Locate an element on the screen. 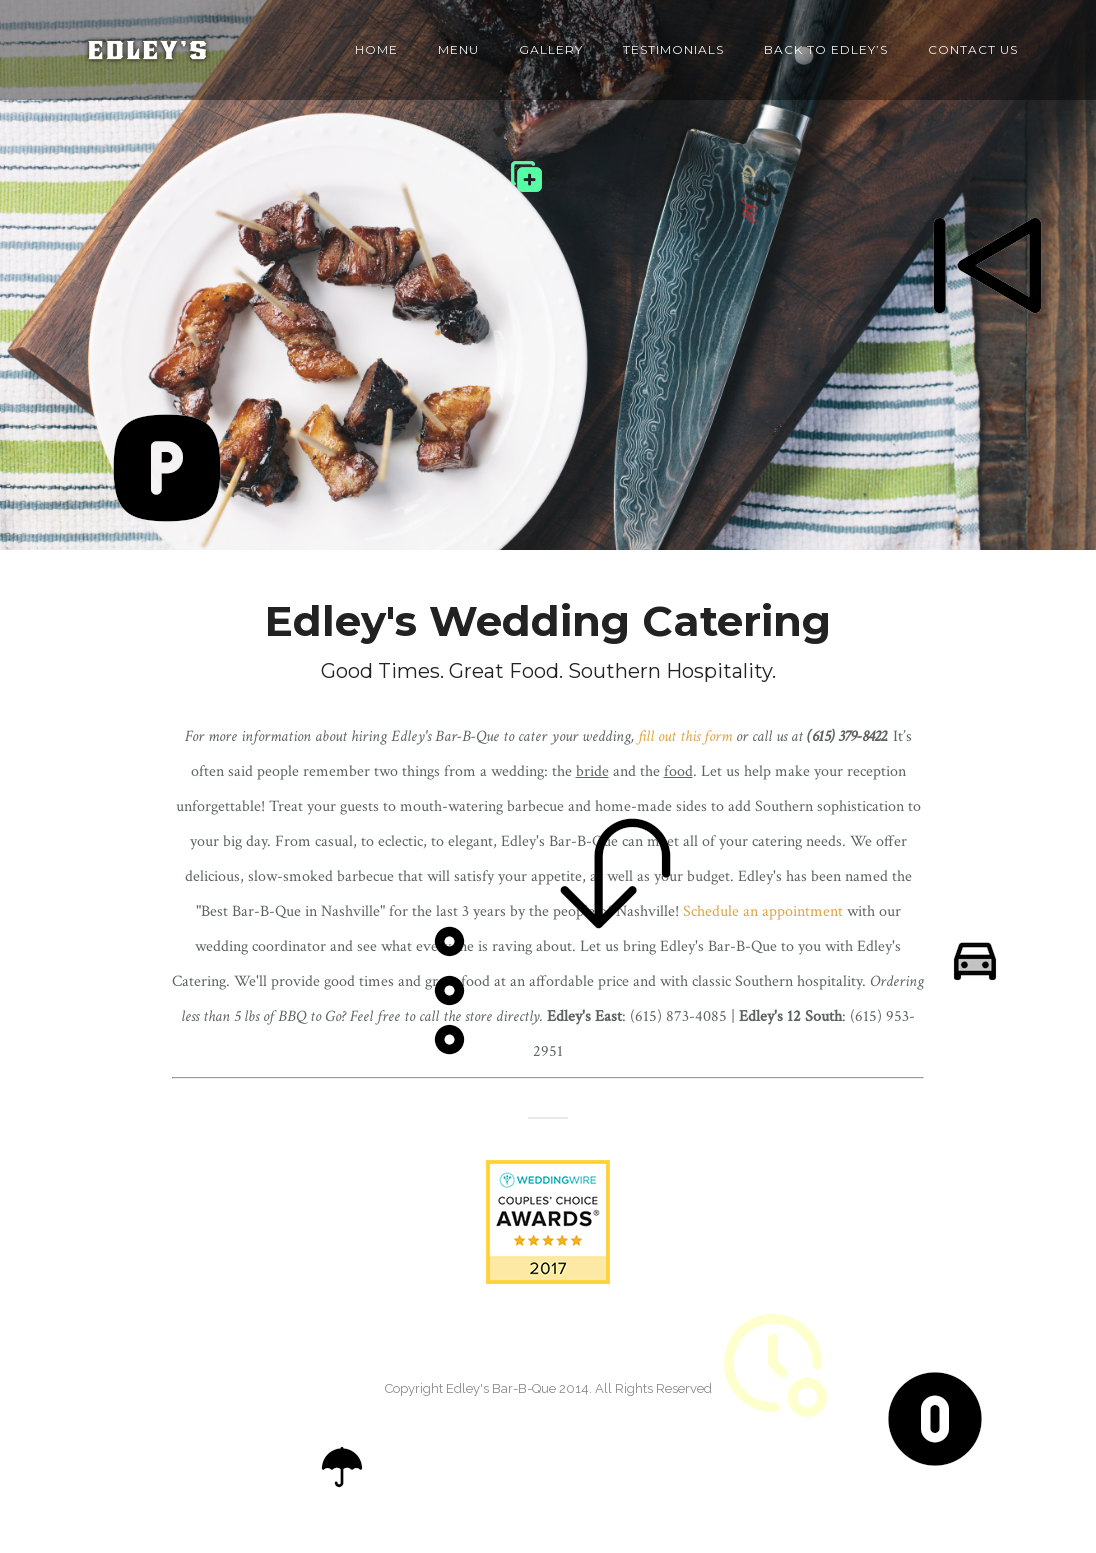  copy and add to clipboard is located at coordinates (526, 176).